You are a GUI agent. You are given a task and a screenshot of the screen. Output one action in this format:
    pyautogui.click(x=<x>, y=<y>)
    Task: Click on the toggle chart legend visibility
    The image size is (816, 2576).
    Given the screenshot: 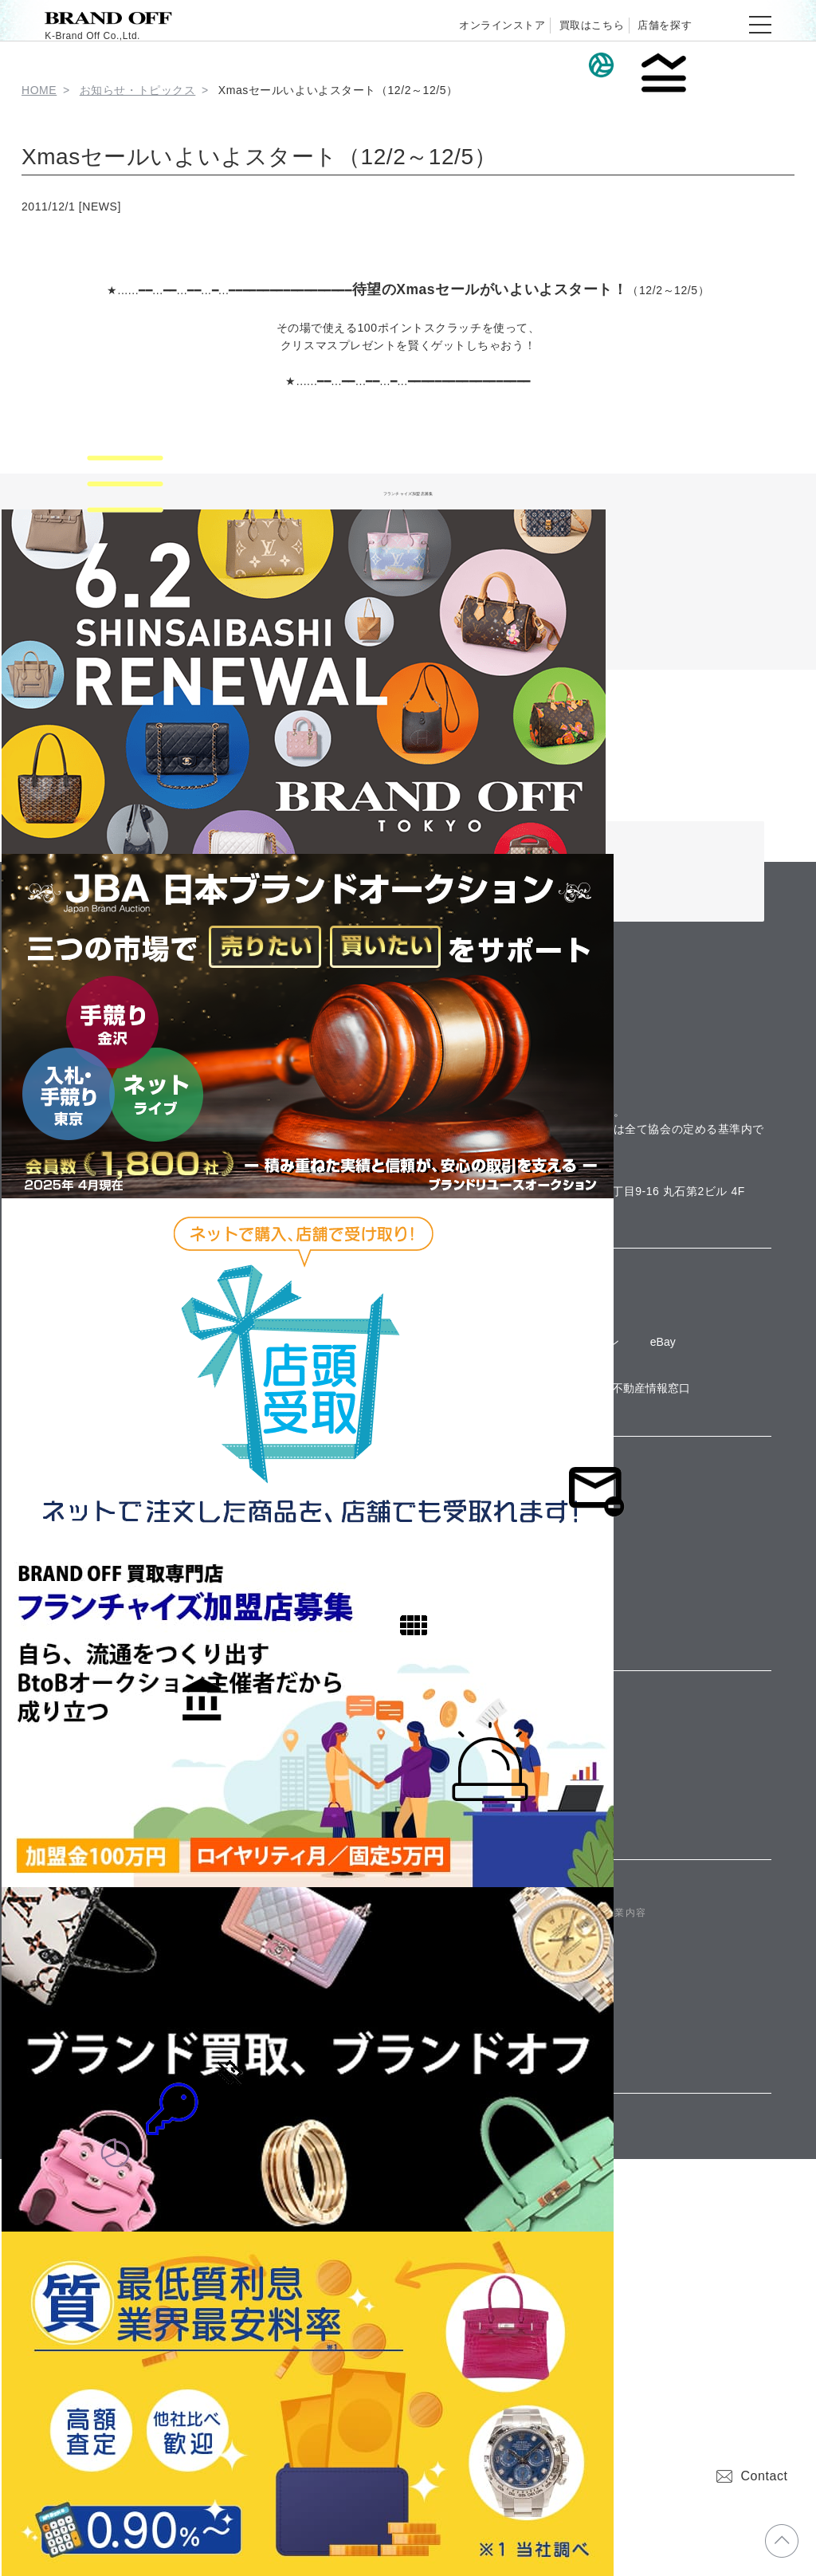 What is the action you would take?
    pyautogui.click(x=664, y=73)
    